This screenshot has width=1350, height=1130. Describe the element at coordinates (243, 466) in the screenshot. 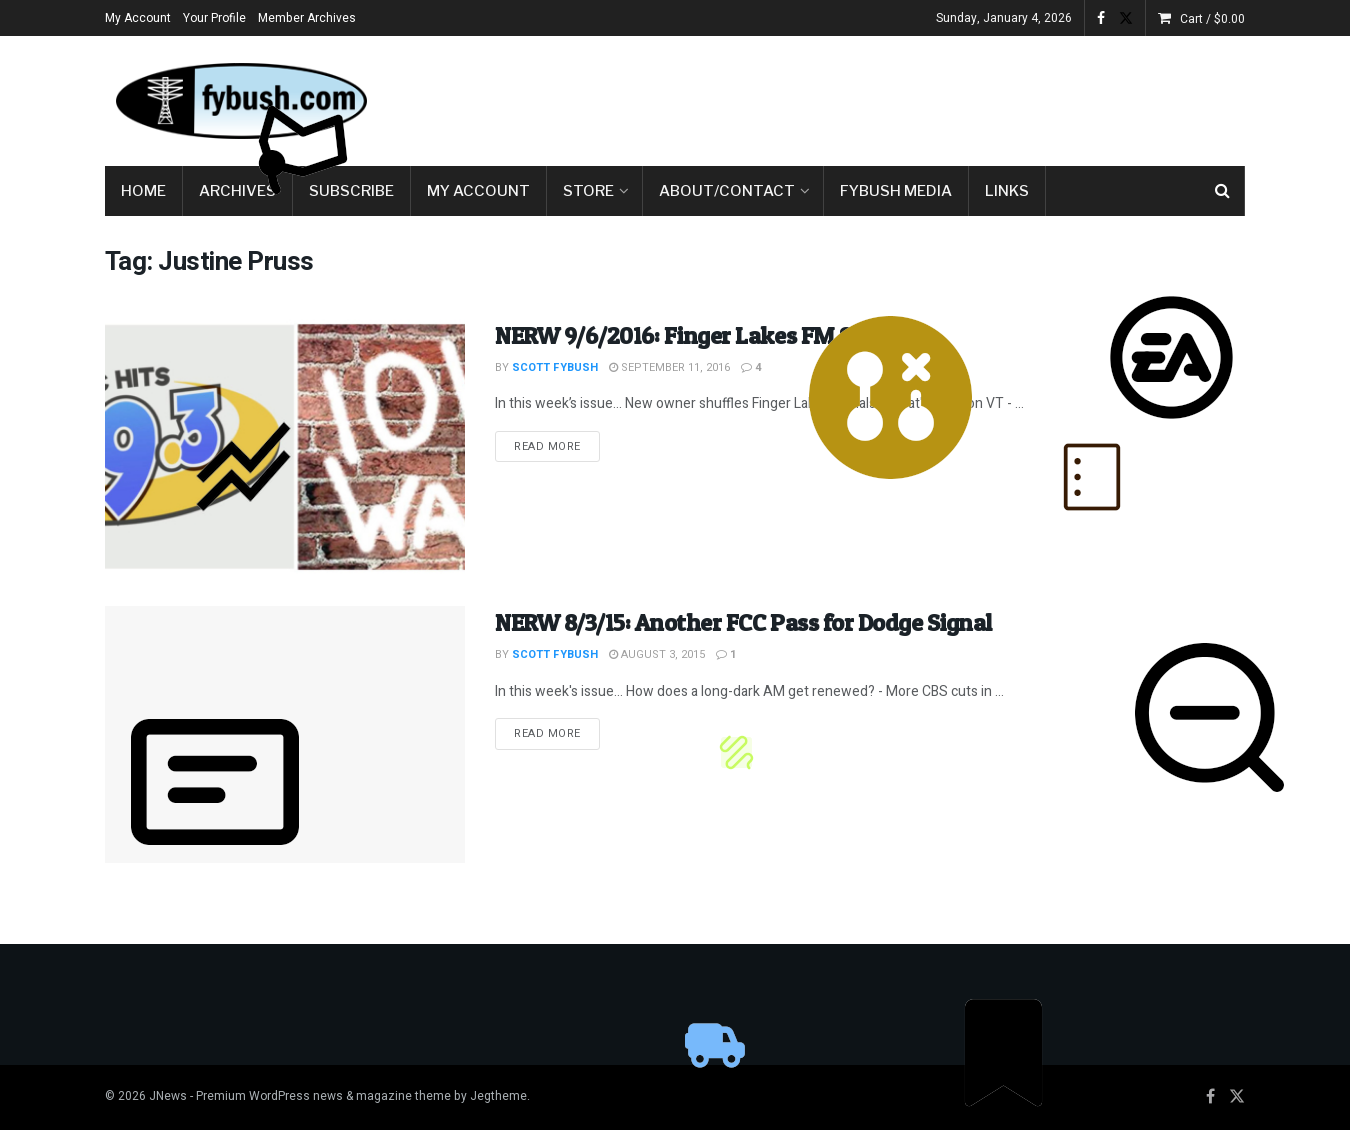

I see `view stacked line chart data` at that location.